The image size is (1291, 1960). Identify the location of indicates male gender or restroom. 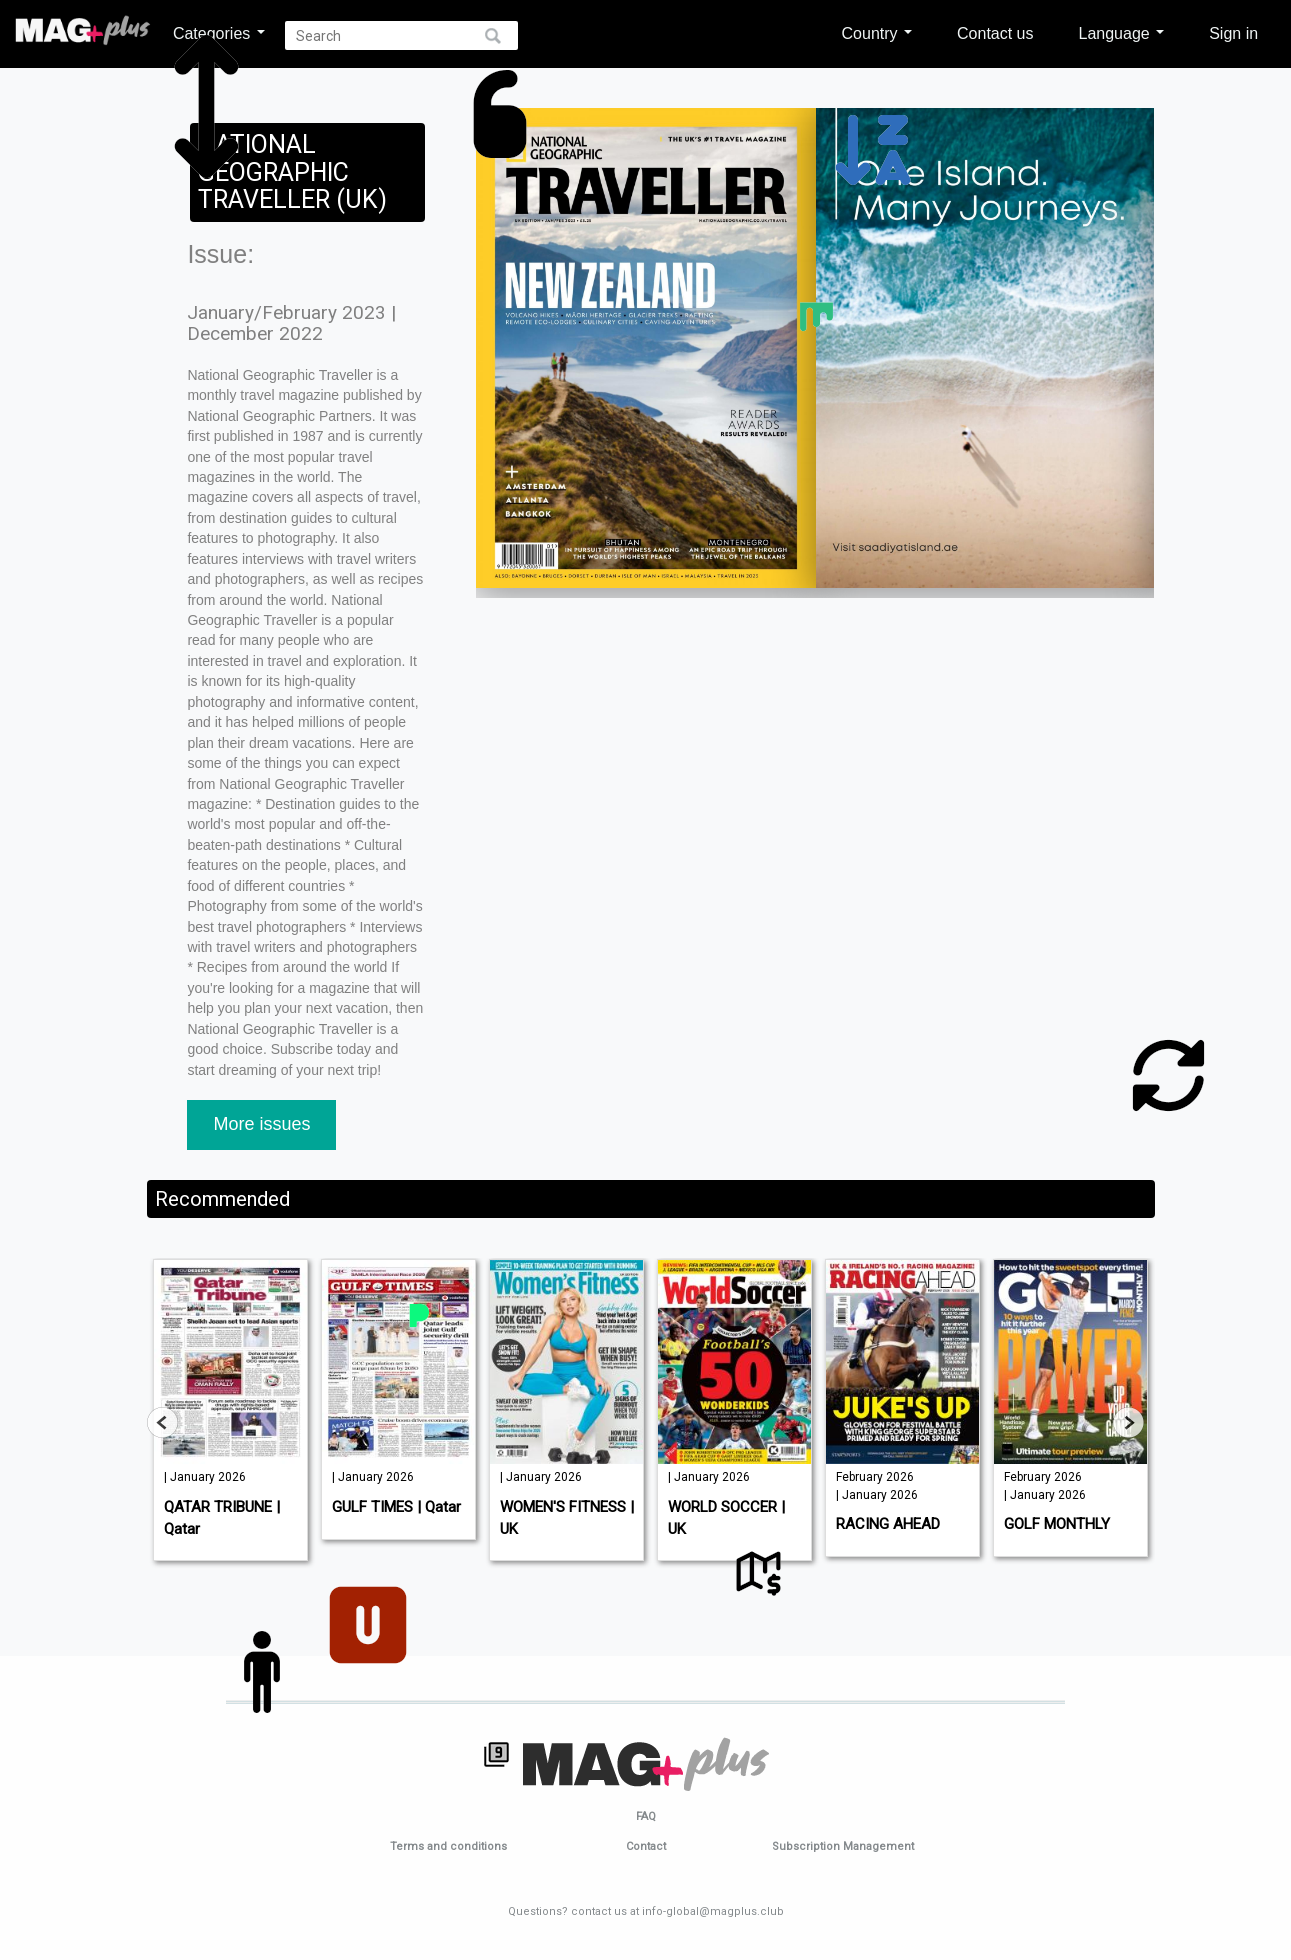
(262, 1672).